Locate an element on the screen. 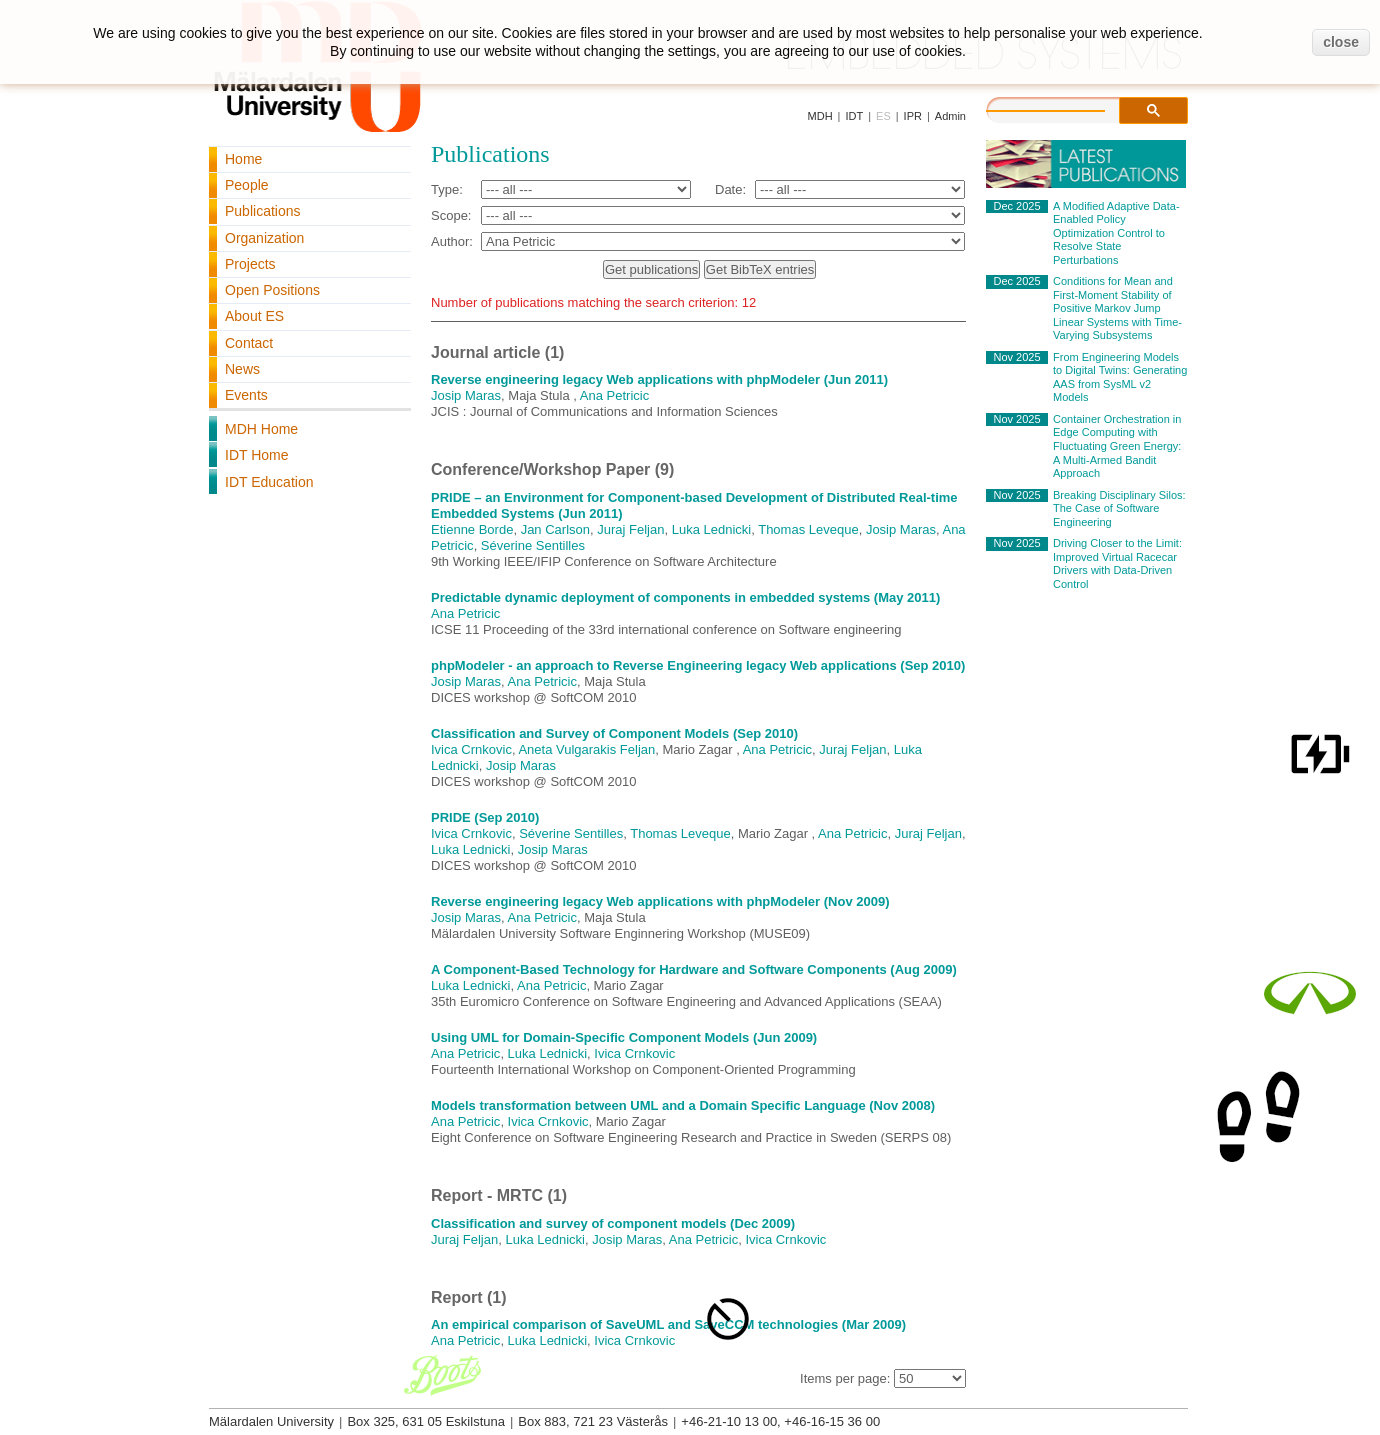 The image size is (1380, 1435). scan a QR code or barcode is located at coordinates (728, 1319).